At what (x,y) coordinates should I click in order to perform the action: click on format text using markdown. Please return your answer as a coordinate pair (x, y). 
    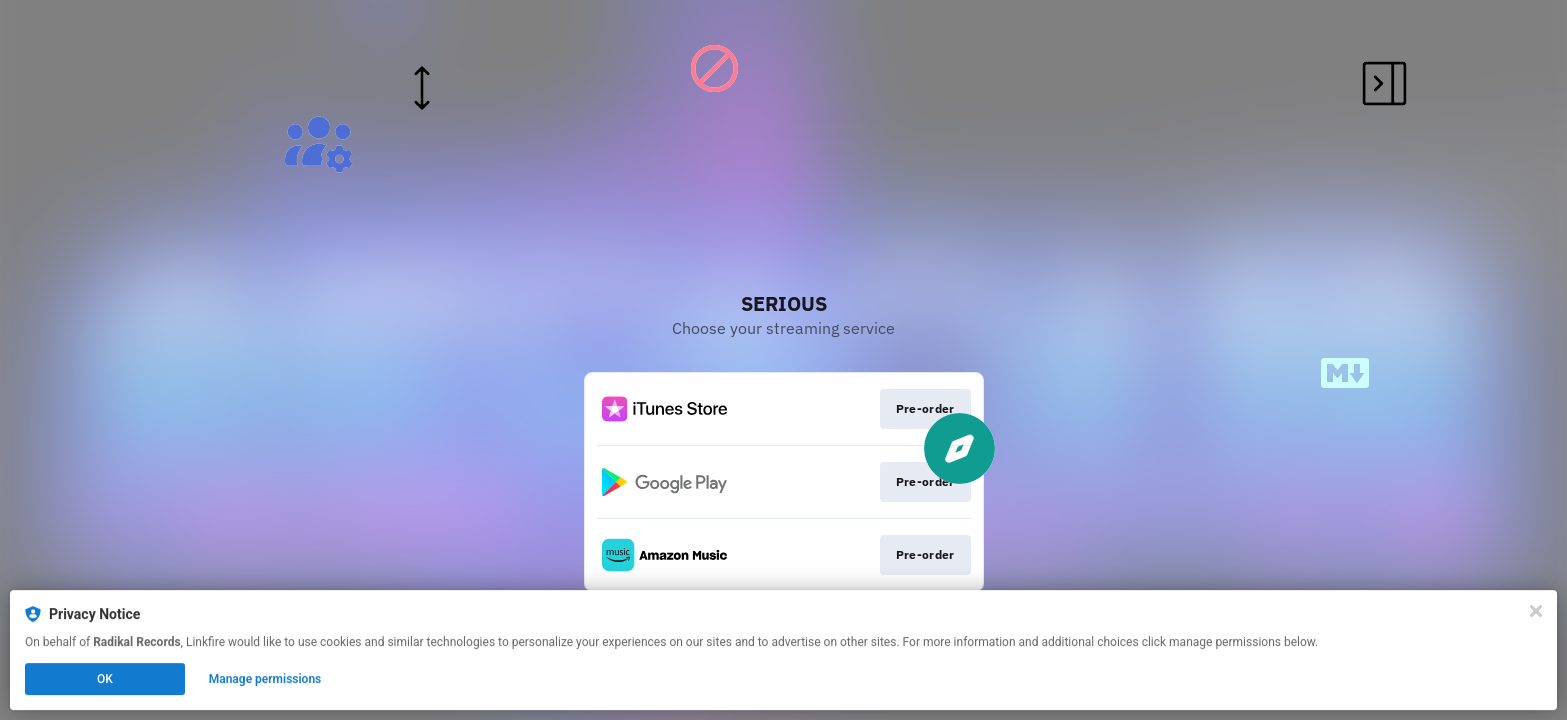
    Looking at the image, I should click on (1345, 373).